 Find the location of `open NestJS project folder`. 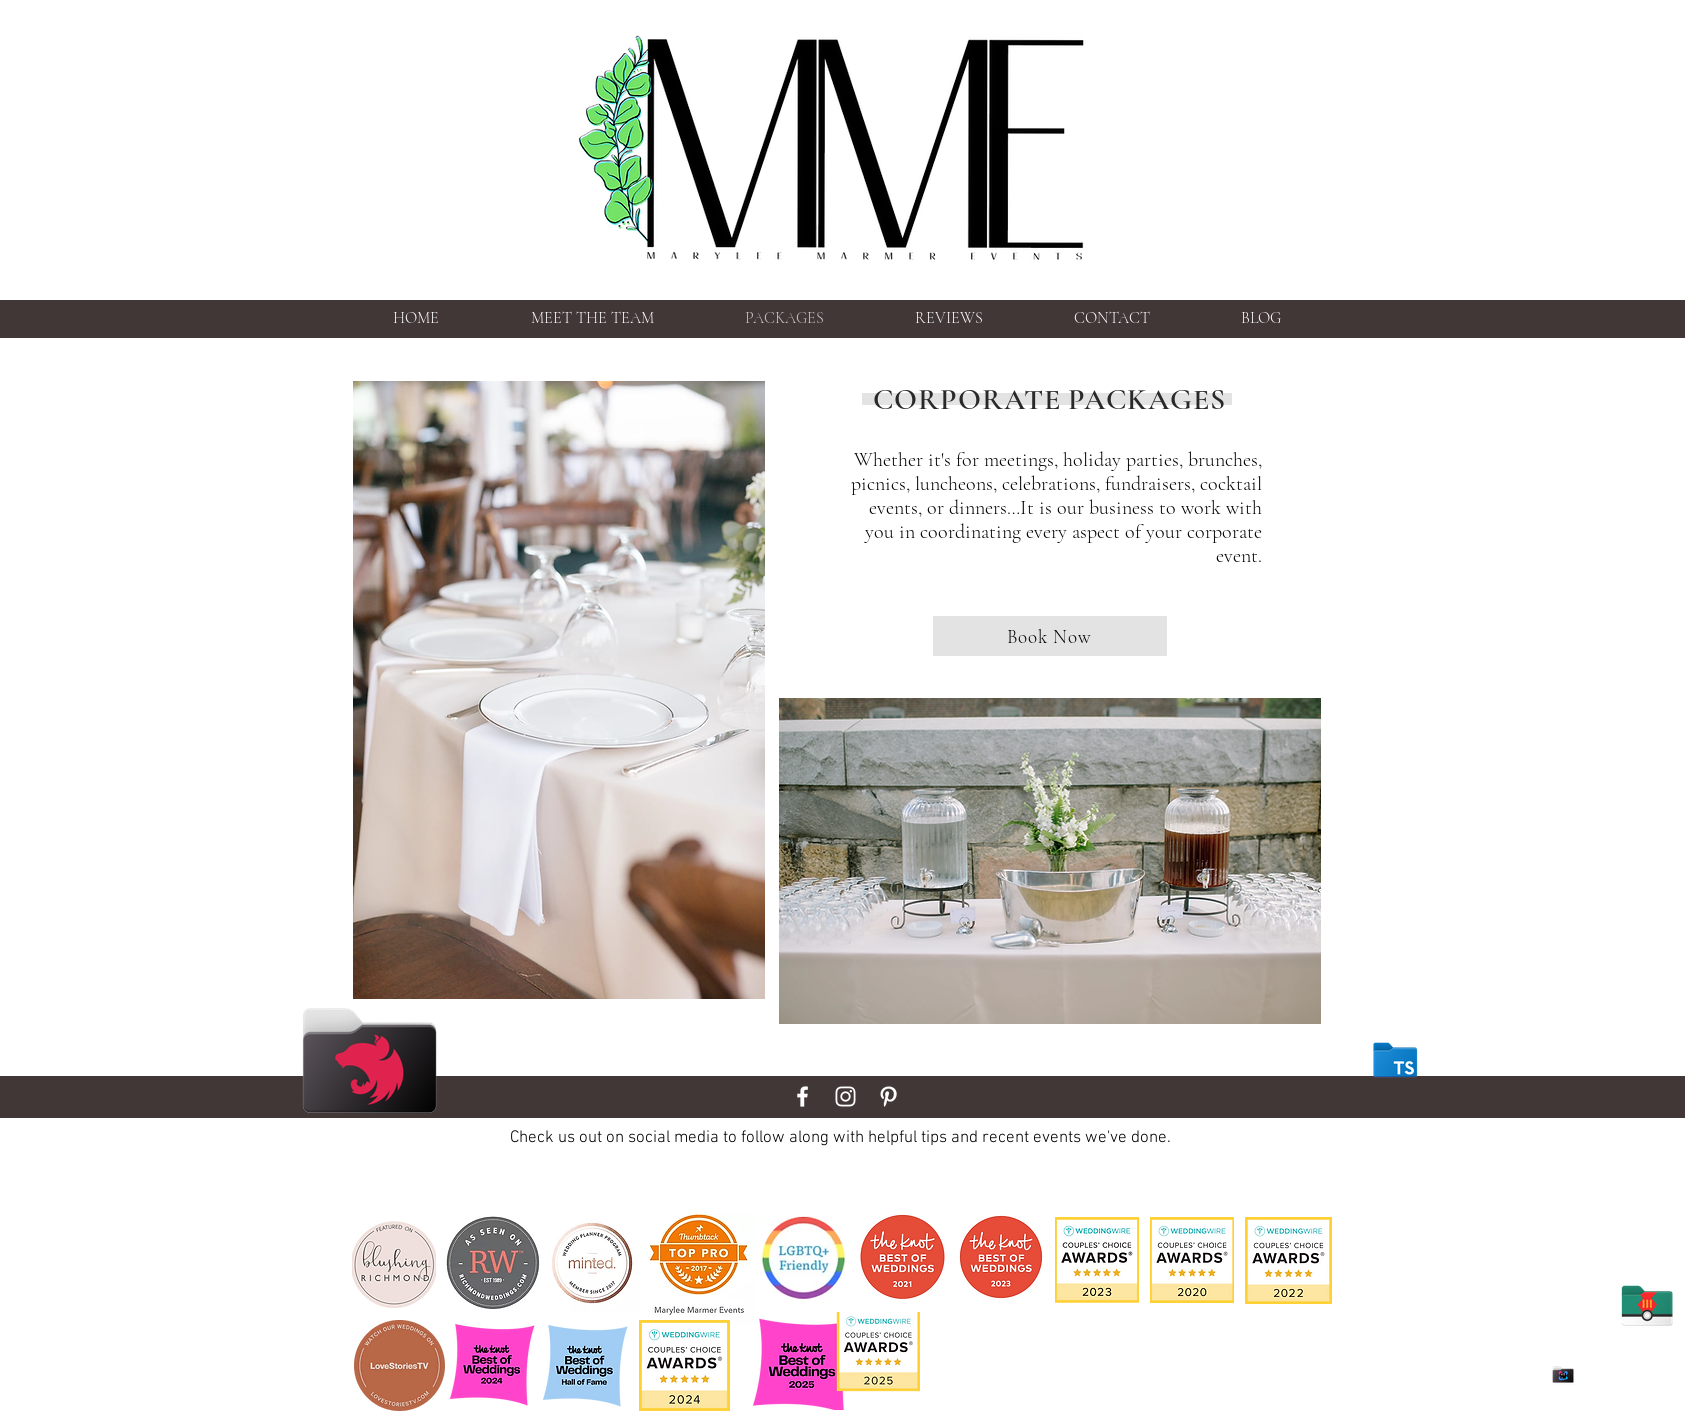

open NestJS project folder is located at coordinates (369, 1064).